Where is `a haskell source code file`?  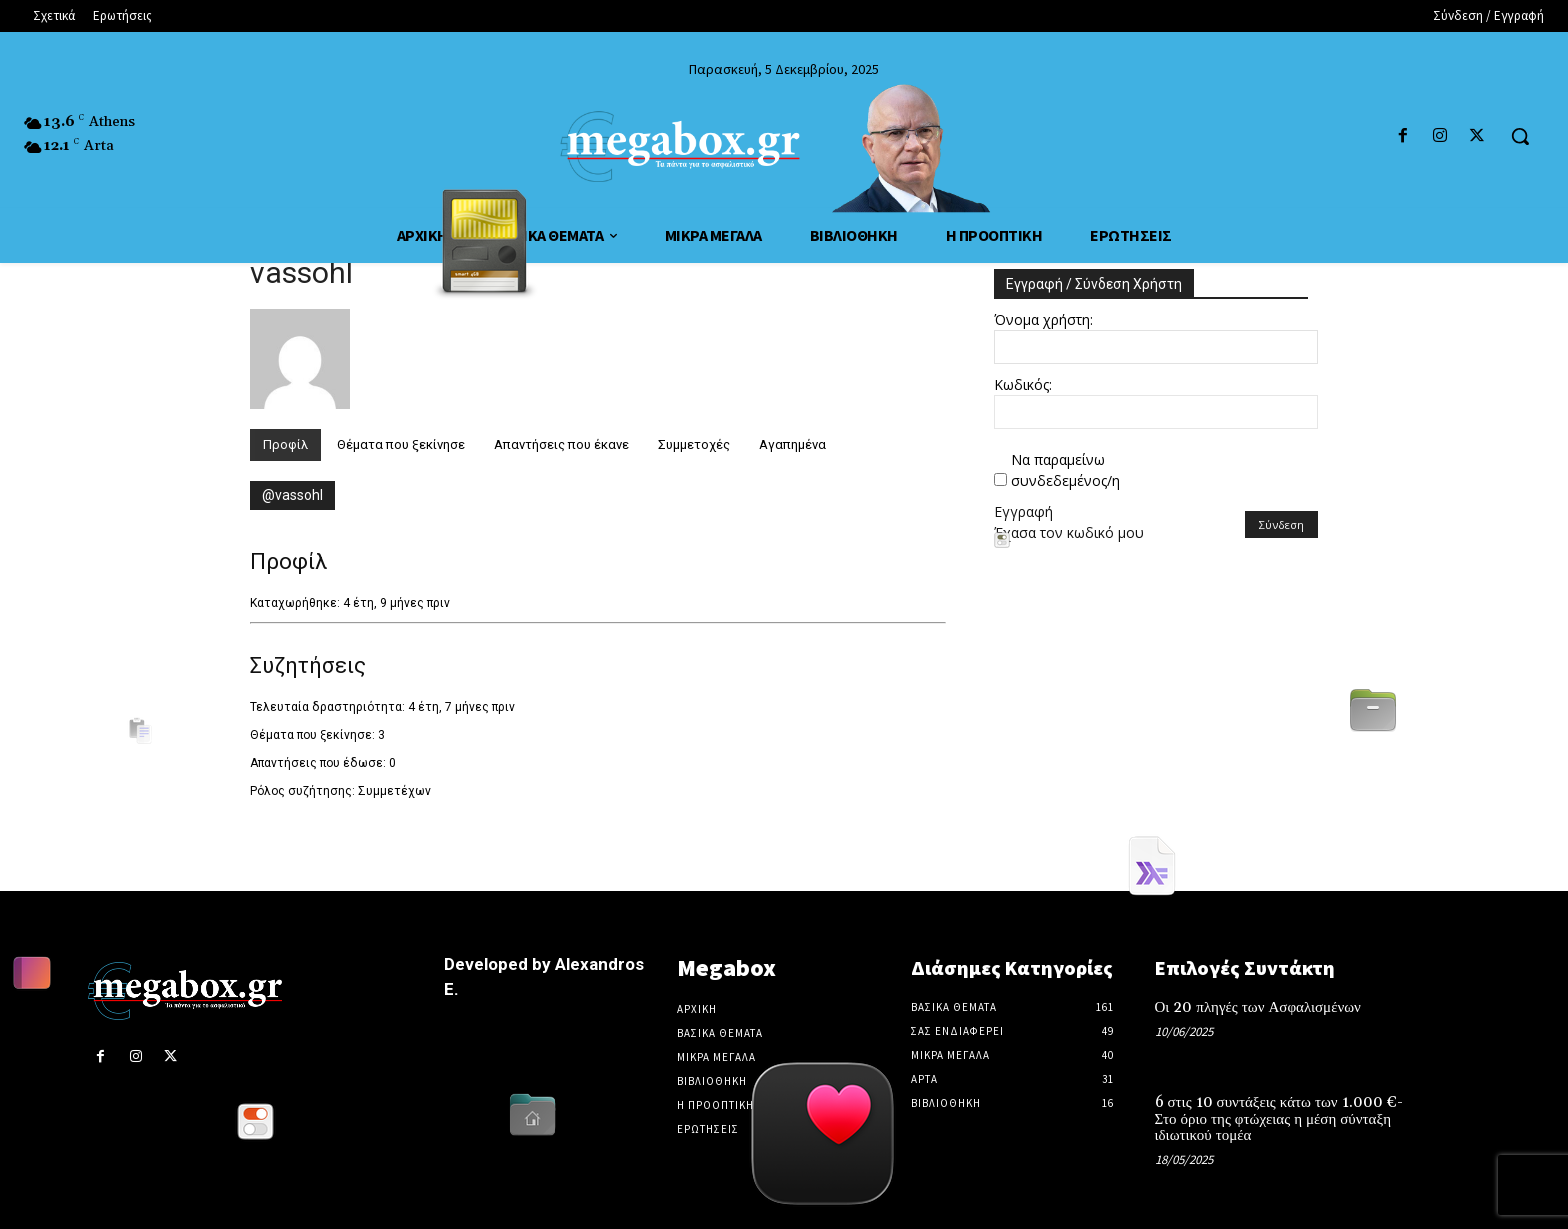
a haskell source code file is located at coordinates (1152, 866).